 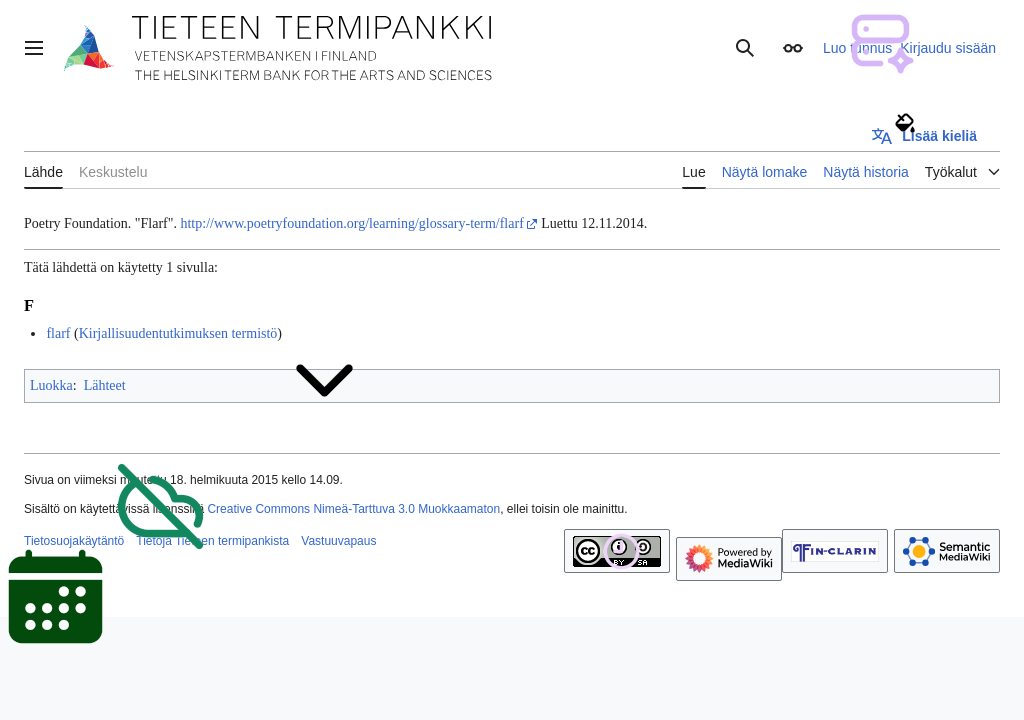 What do you see at coordinates (55, 596) in the screenshot?
I see `view calendar or schedule` at bounding box center [55, 596].